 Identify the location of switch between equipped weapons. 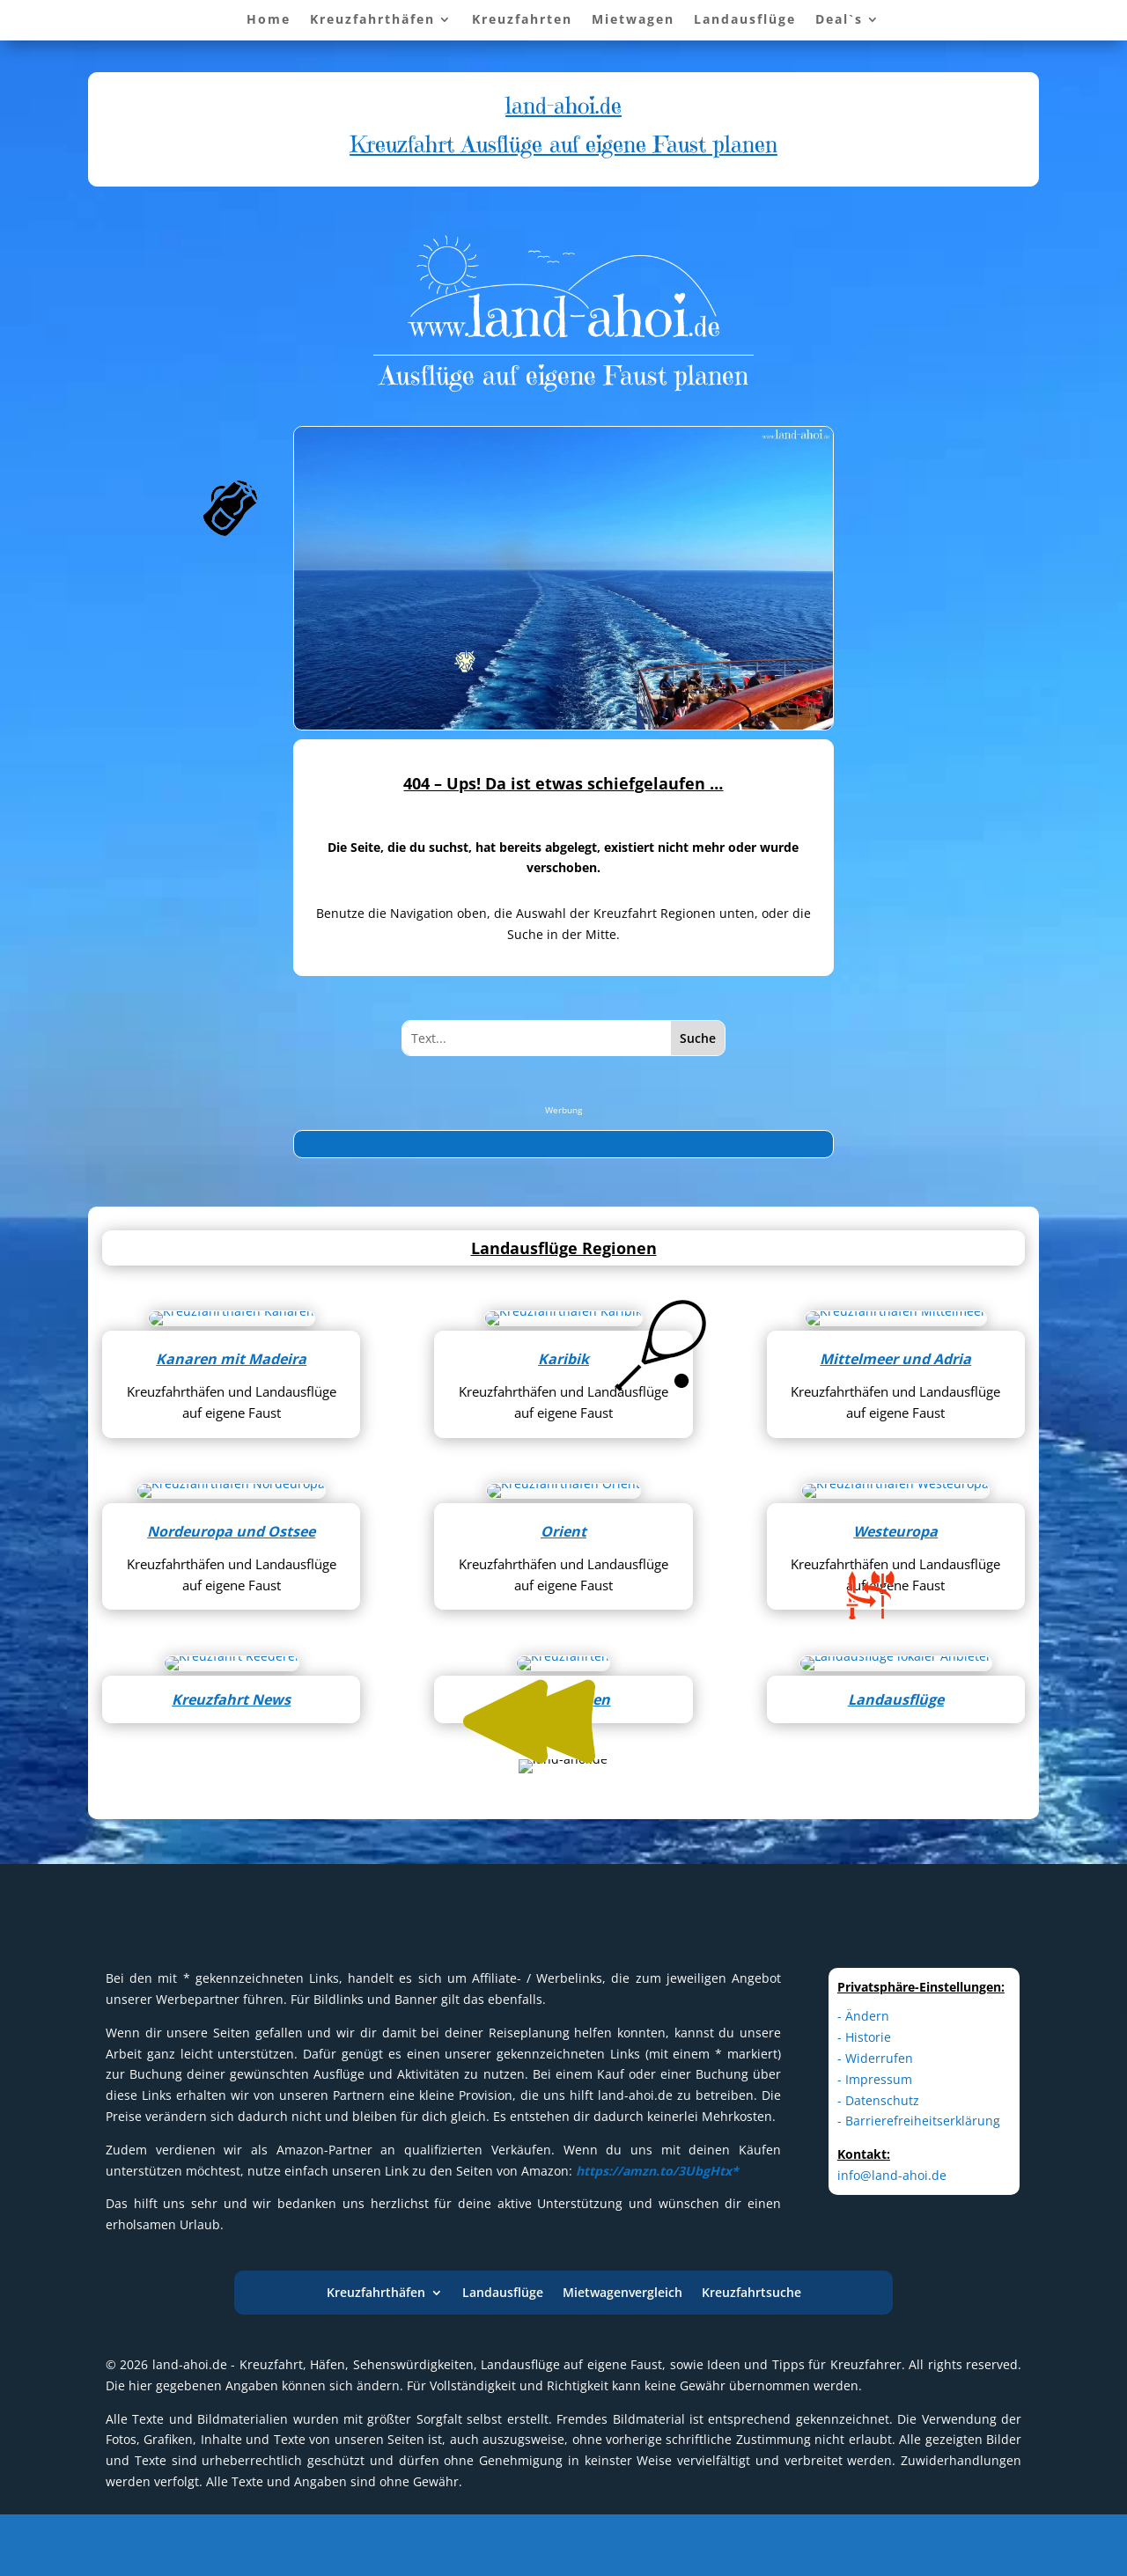
(870, 1595).